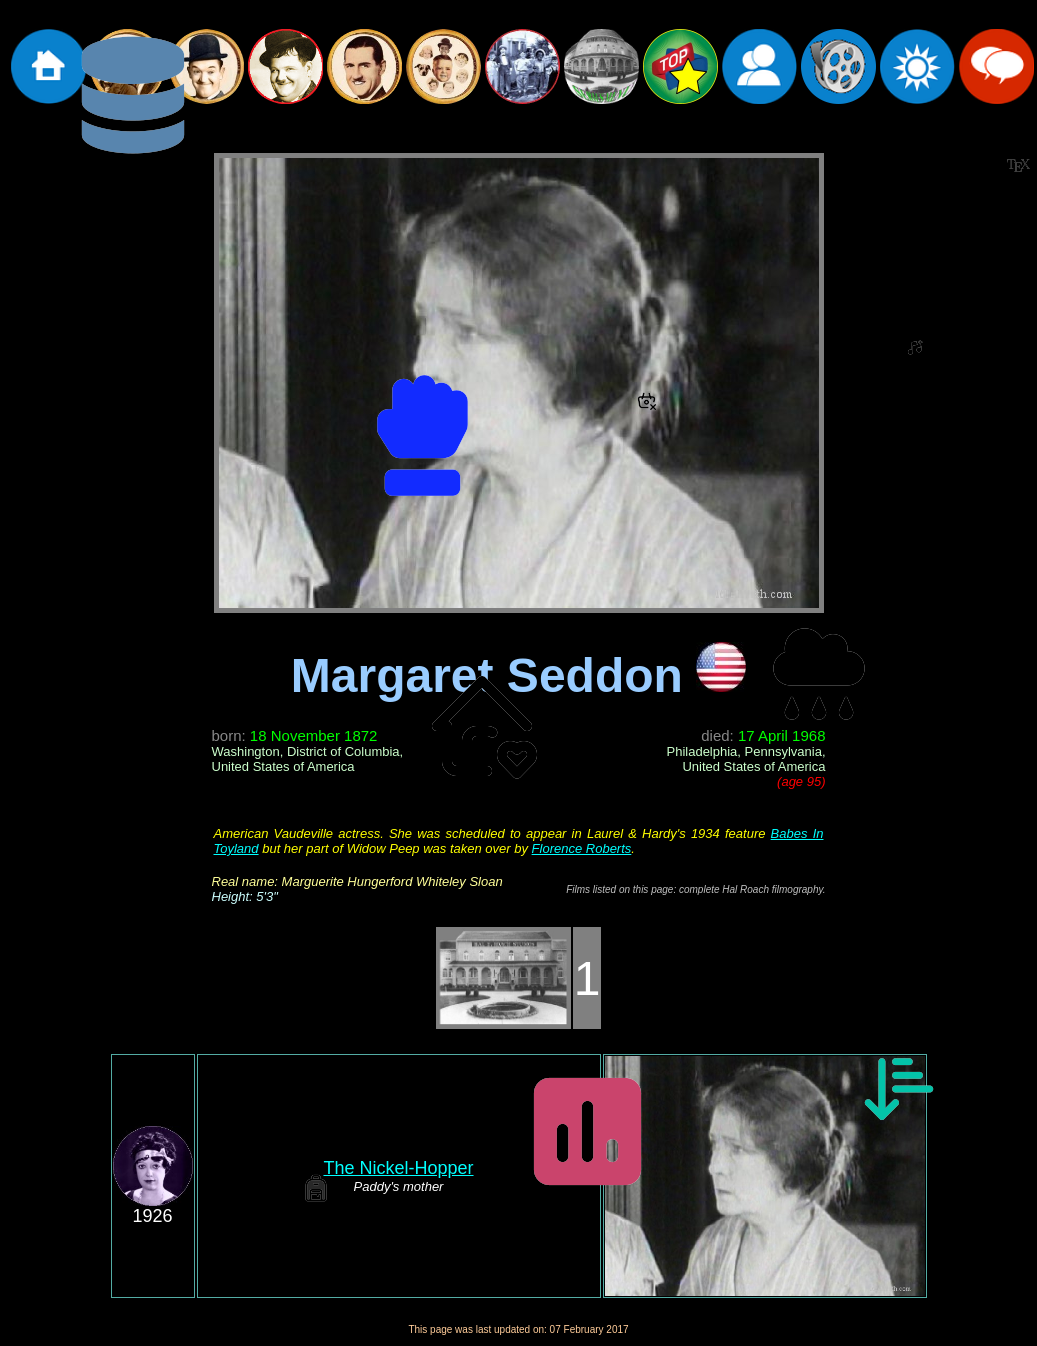 The image size is (1037, 1346). What do you see at coordinates (316, 1189) in the screenshot?
I see `access your saved items or inventory` at bounding box center [316, 1189].